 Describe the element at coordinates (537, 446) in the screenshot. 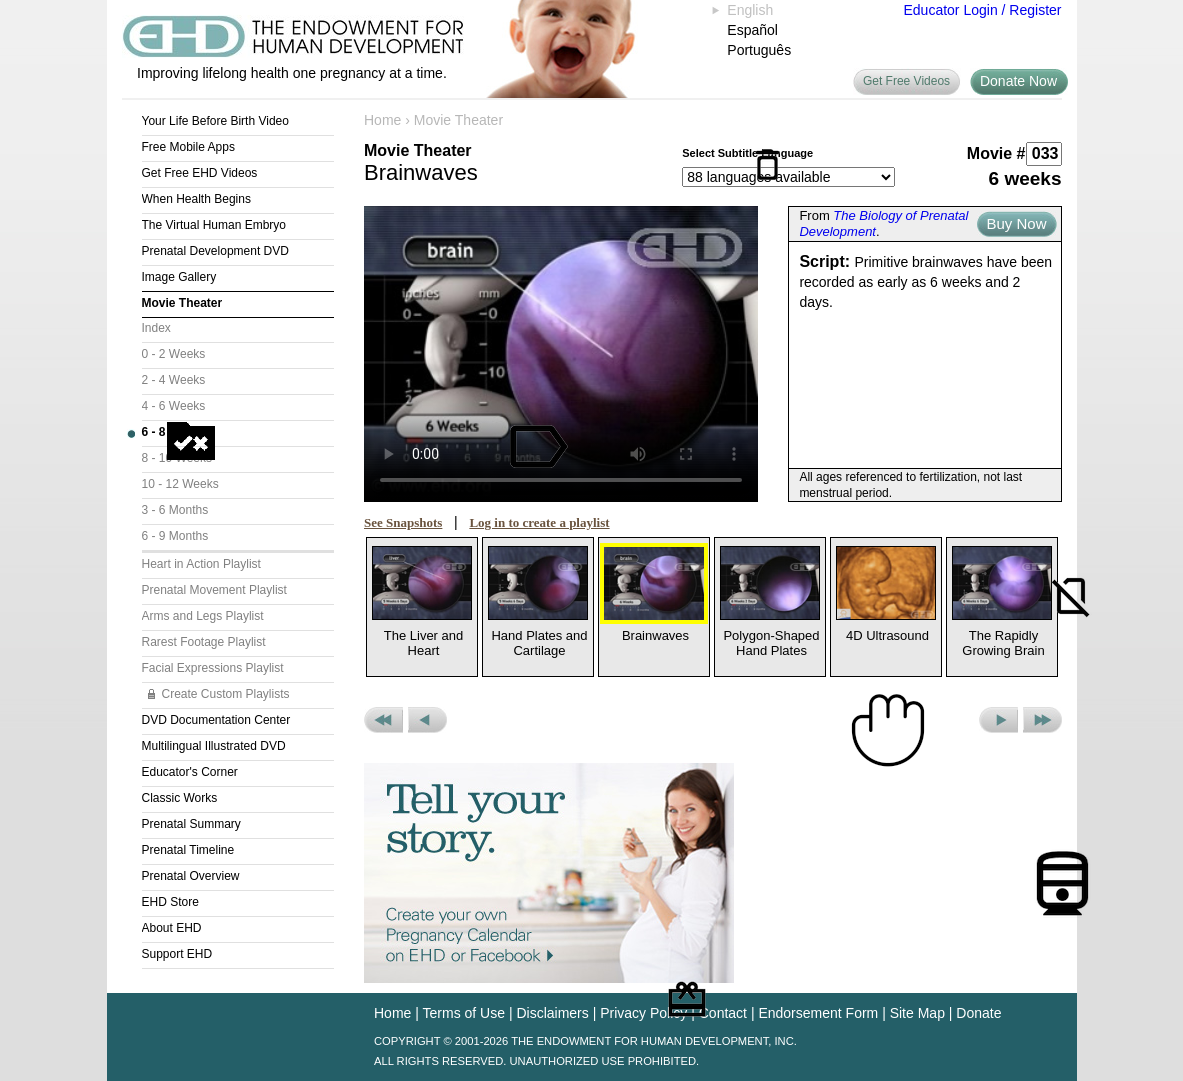

I see `add a label or tag to an item` at that location.